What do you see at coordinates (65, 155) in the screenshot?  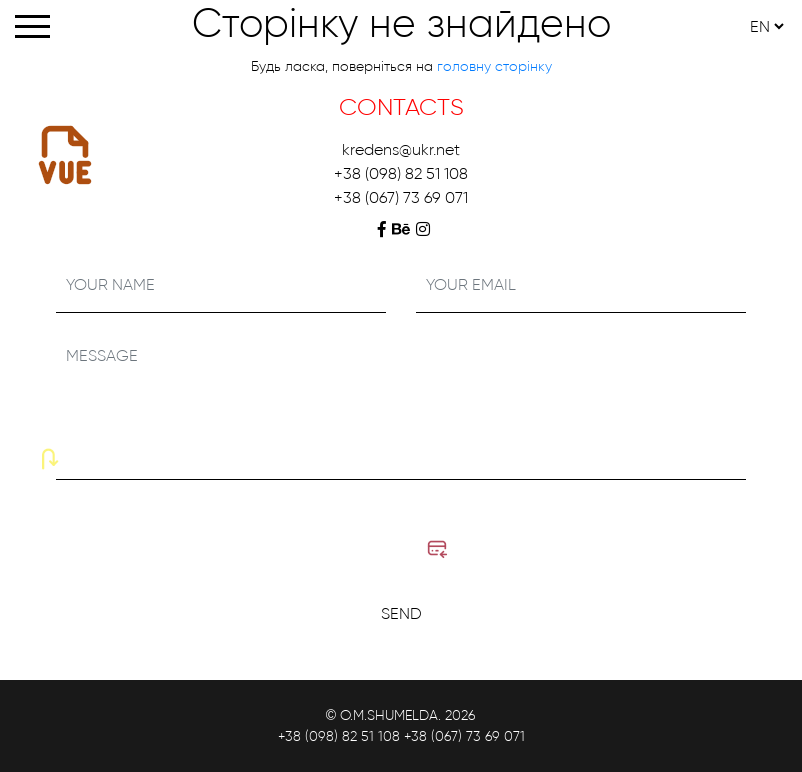 I see `vue.js file type indicator` at bounding box center [65, 155].